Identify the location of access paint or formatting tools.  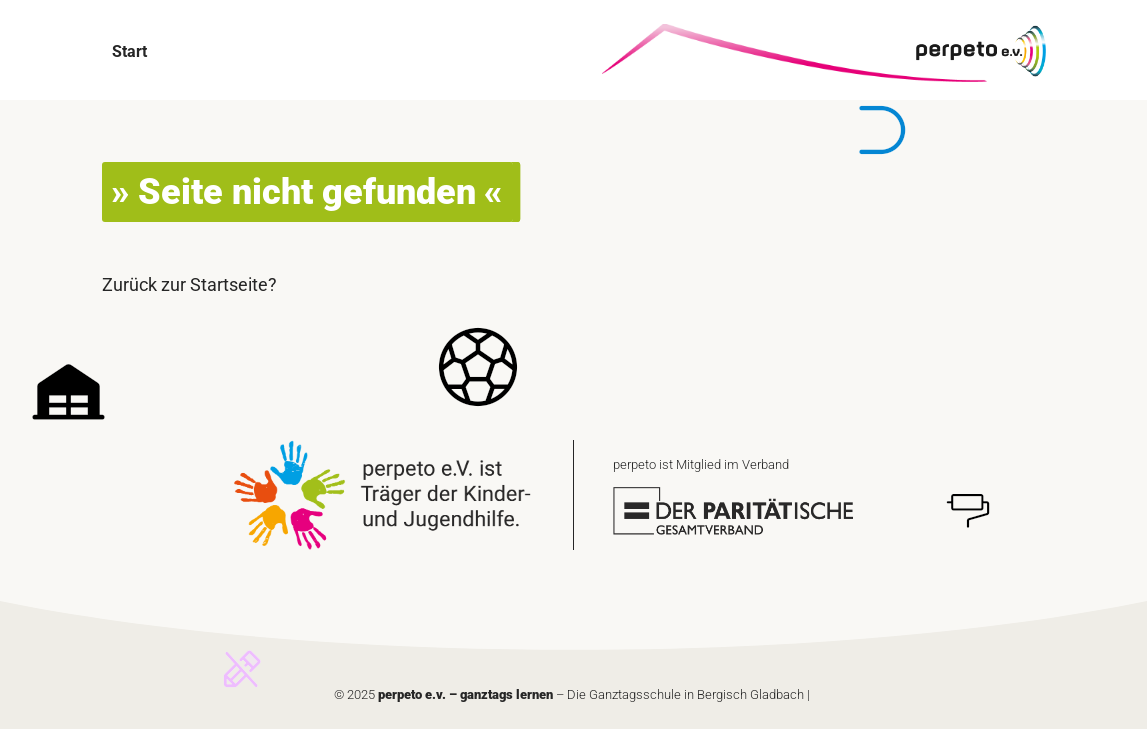
(968, 508).